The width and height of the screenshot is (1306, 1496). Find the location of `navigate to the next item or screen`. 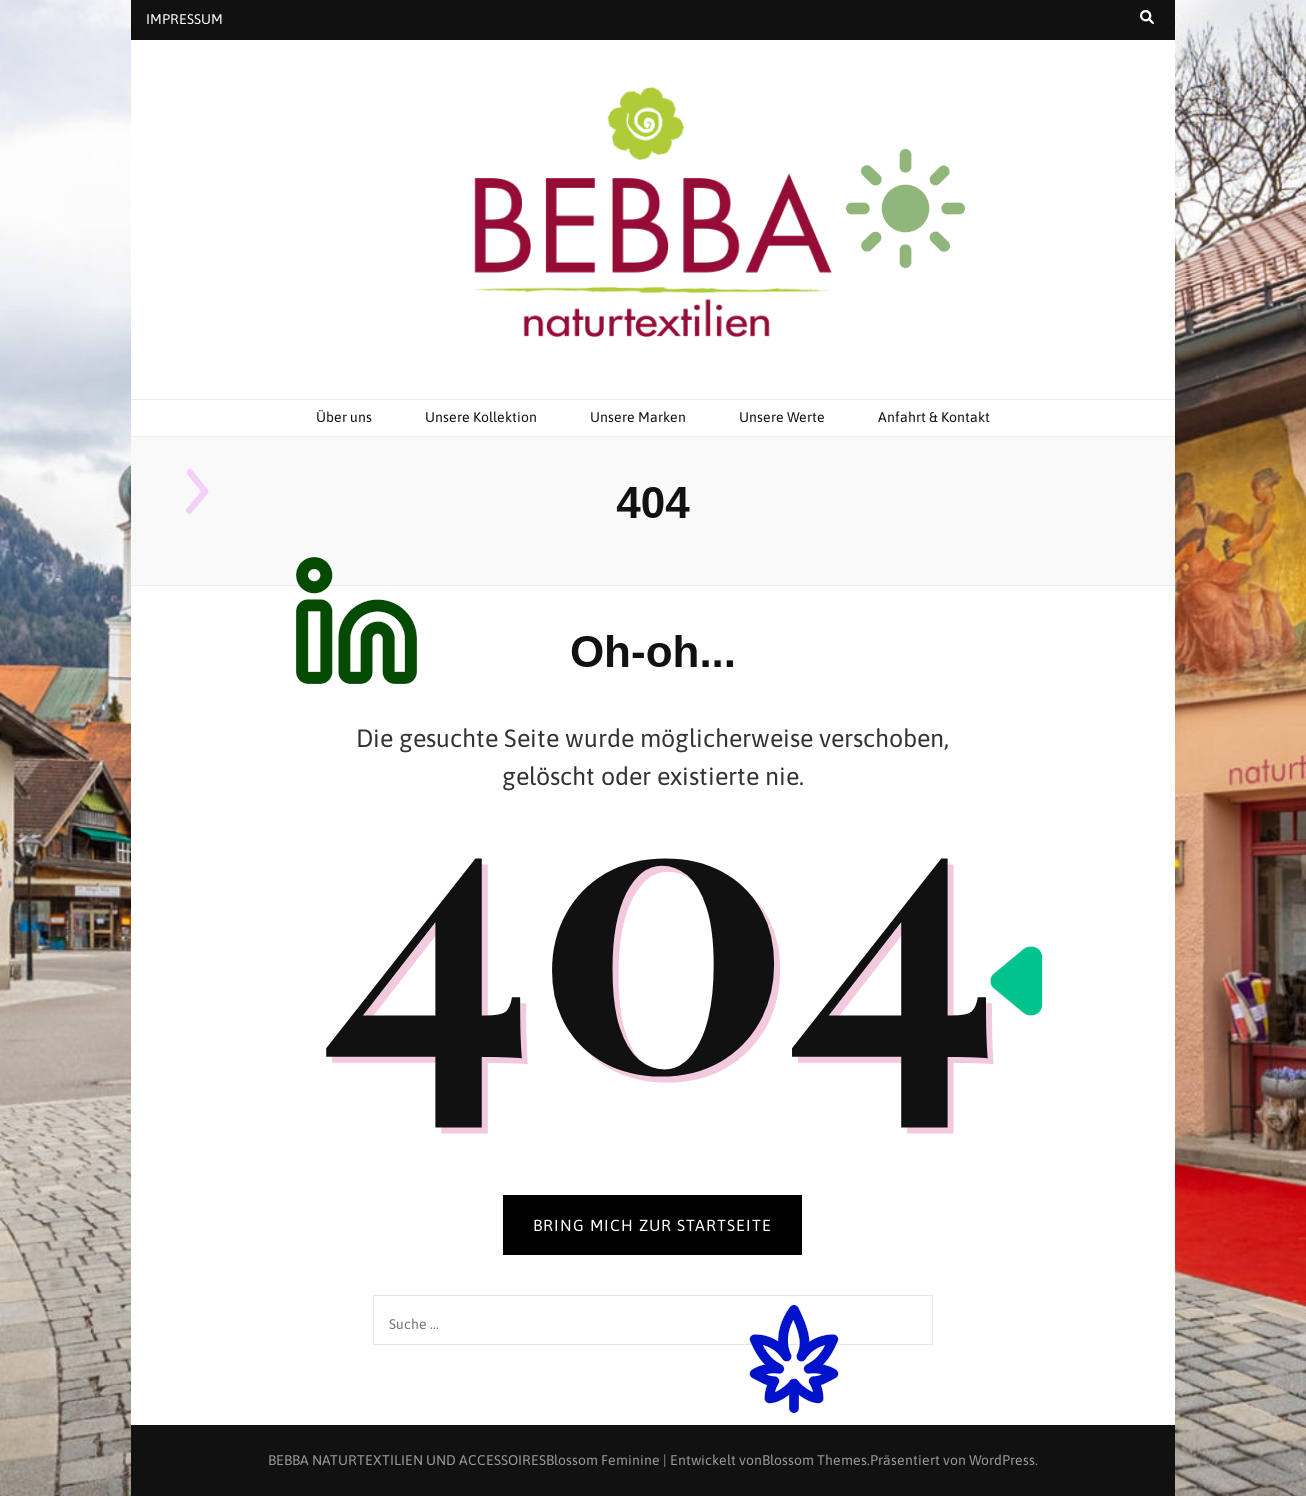

navigate to the next item or screen is located at coordinates (195, 491).